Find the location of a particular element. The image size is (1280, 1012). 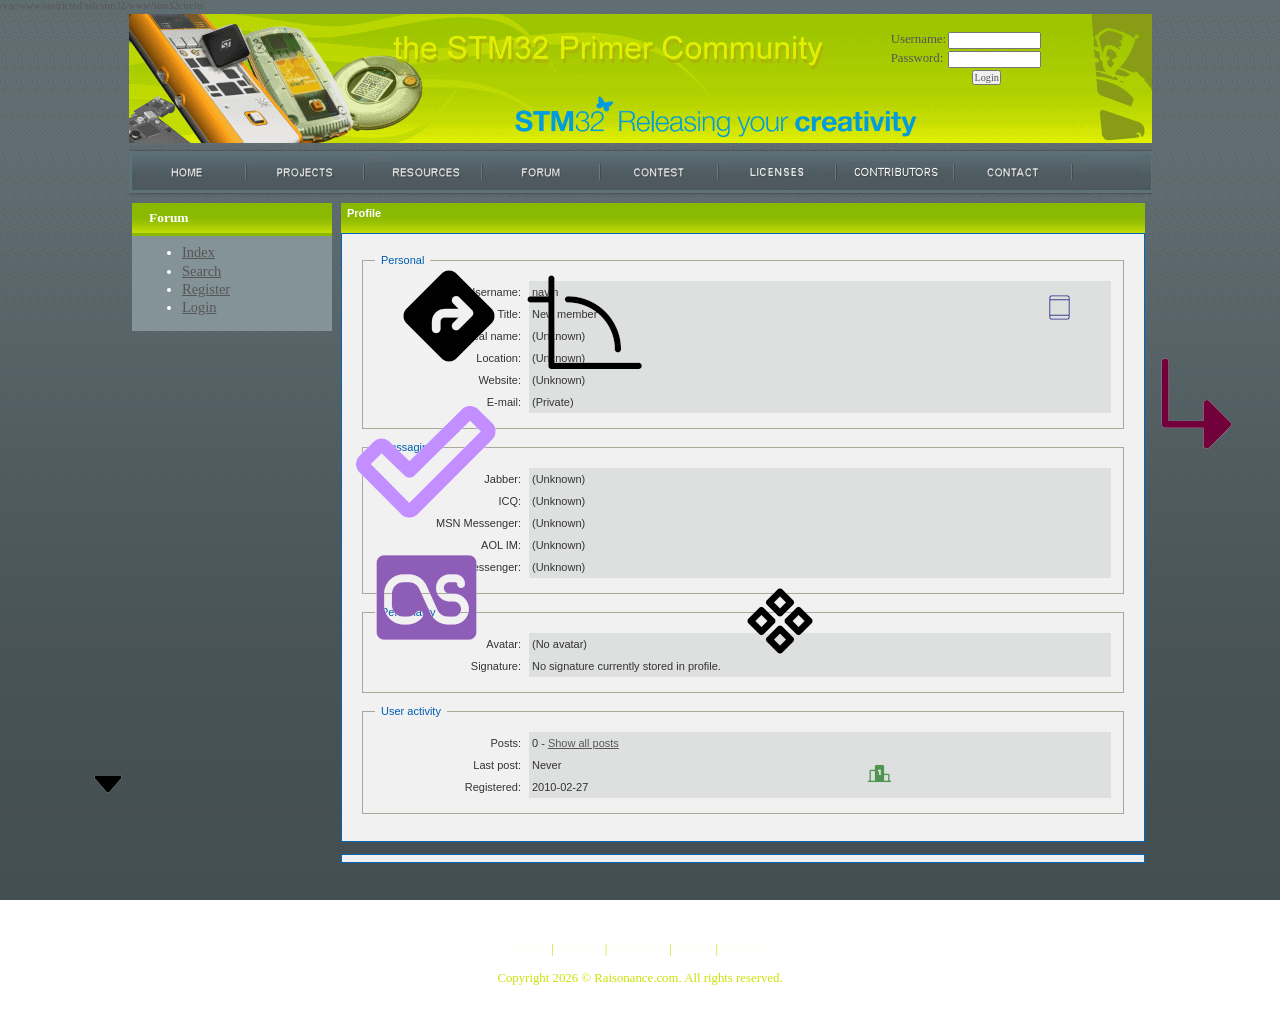

access app grid or dashboard is located at coordinates (780, 621).